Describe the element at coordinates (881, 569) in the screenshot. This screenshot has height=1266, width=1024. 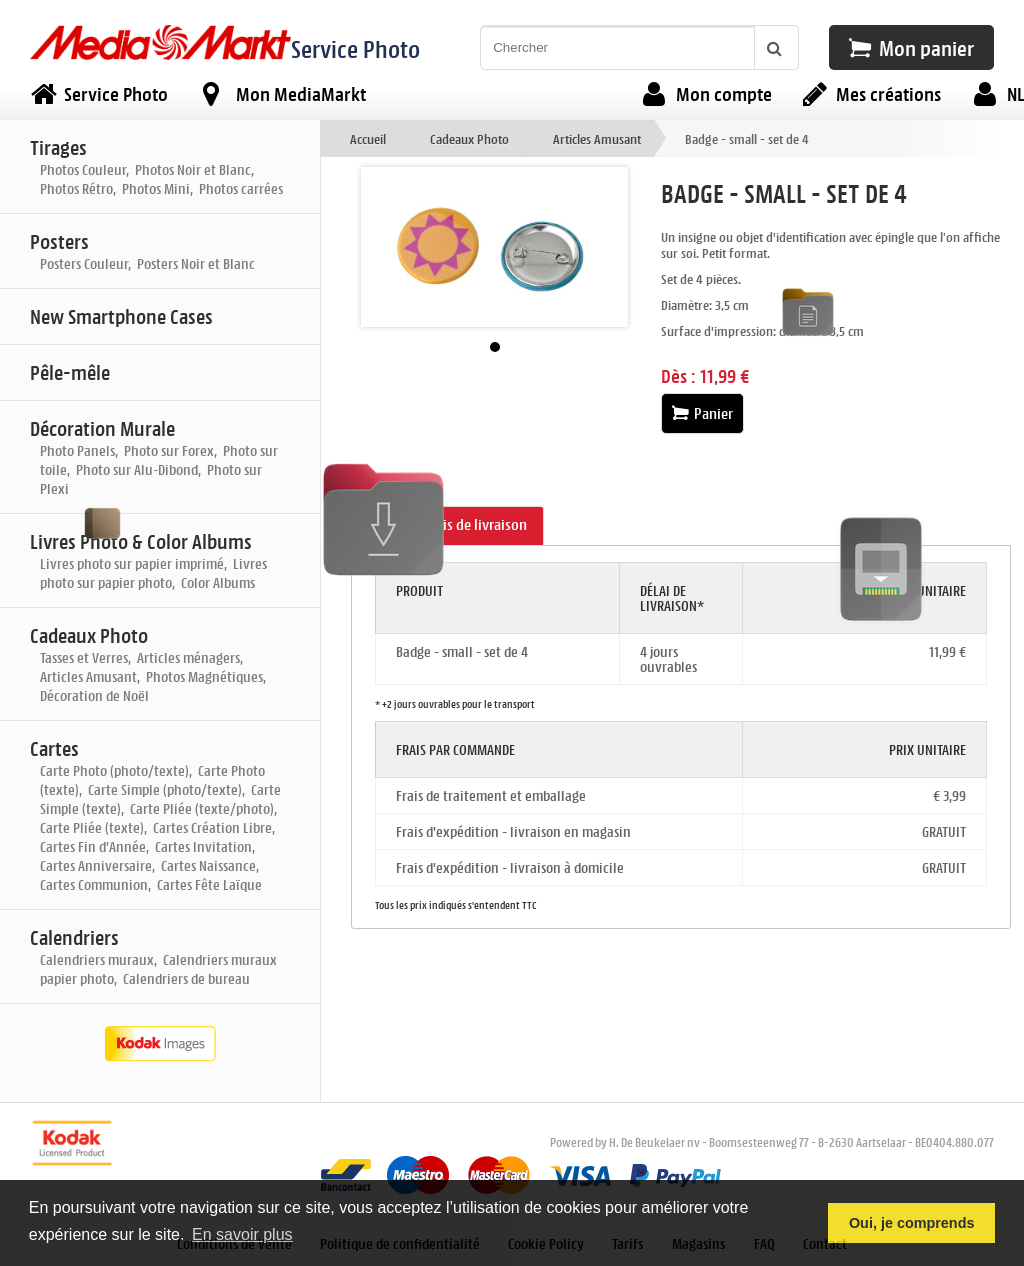
I see `a sega genesis ROM file` at that location.